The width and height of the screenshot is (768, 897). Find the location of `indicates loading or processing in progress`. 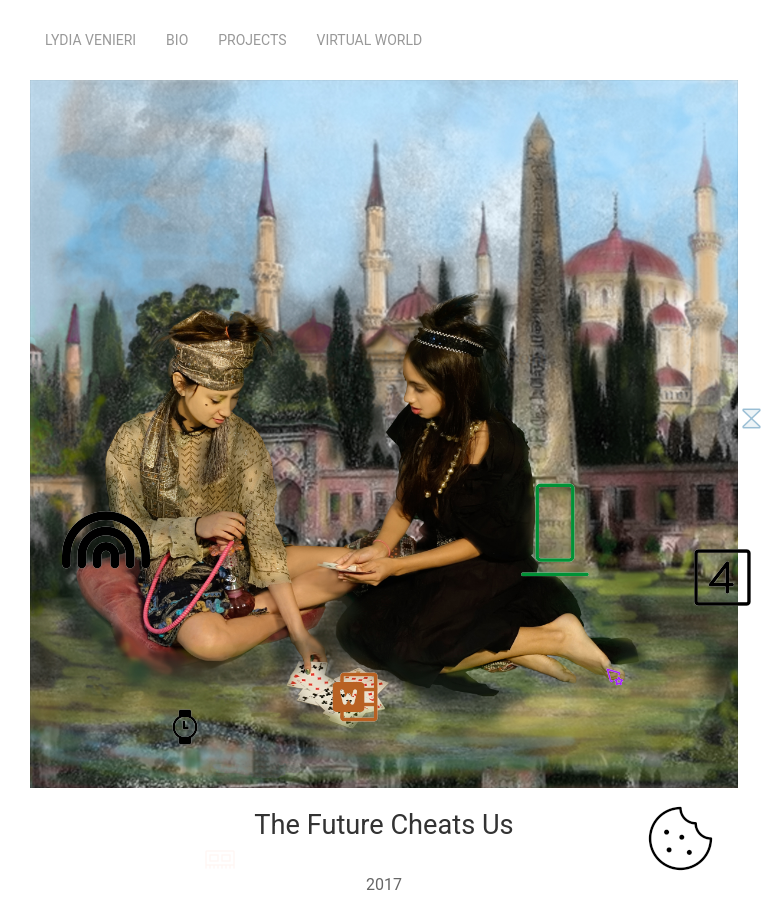

indicates loading or processing in progress is located at coordinates (751, 418).